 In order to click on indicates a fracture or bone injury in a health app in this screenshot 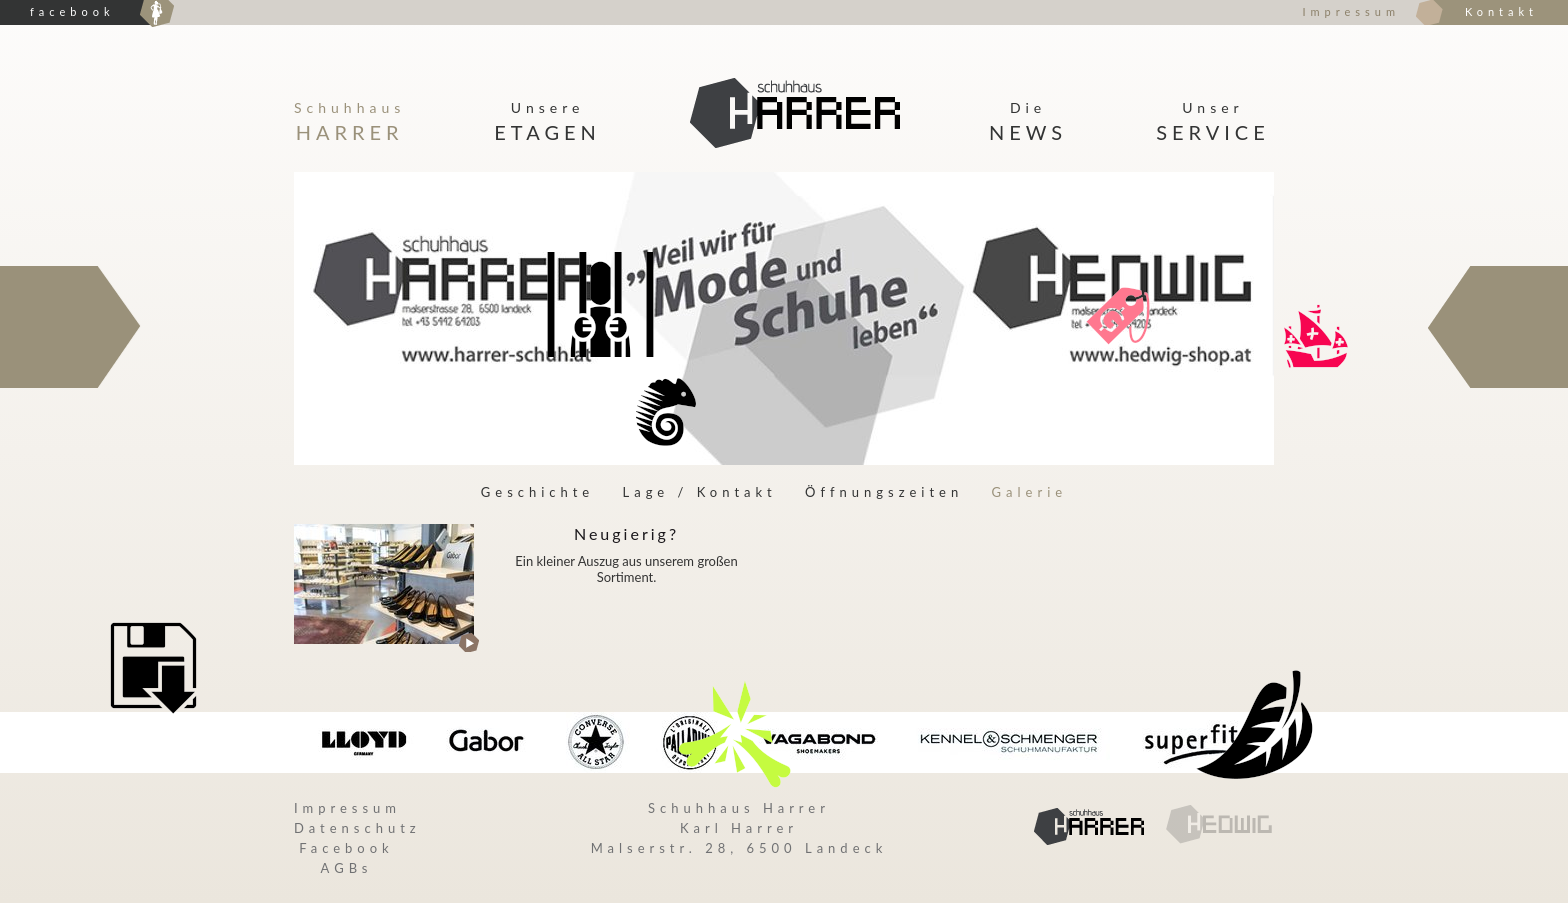, I will do `click(734, 734)`.